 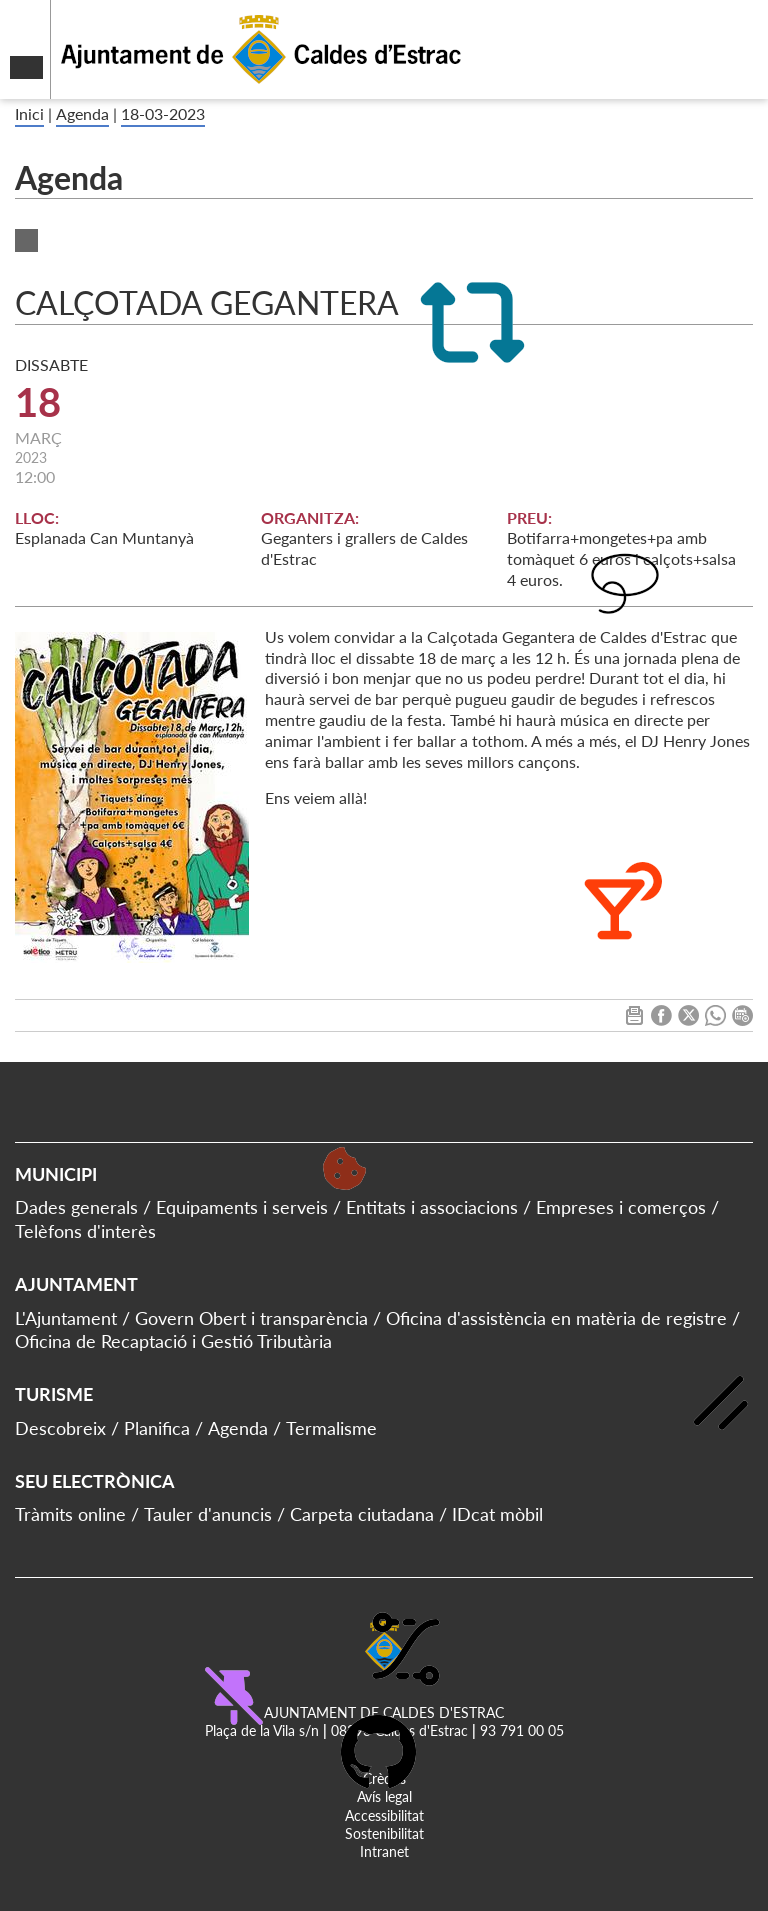 What do you see at coordinates (472, 322) in the screenshot?
I see `retweet or repost this content` at bounding box center [472, 322].